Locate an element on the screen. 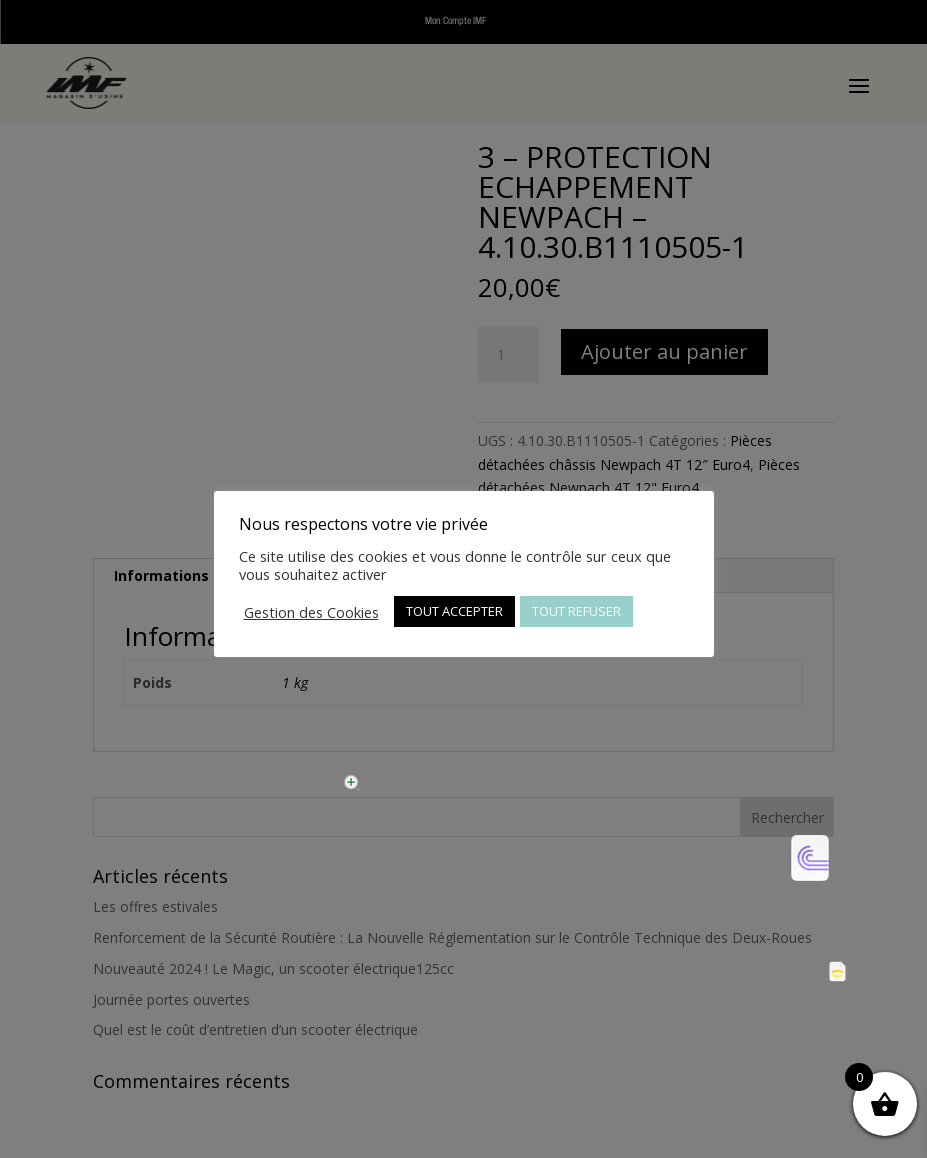  indicates a bittorrent torrent file is located at coordinates (810, 858).